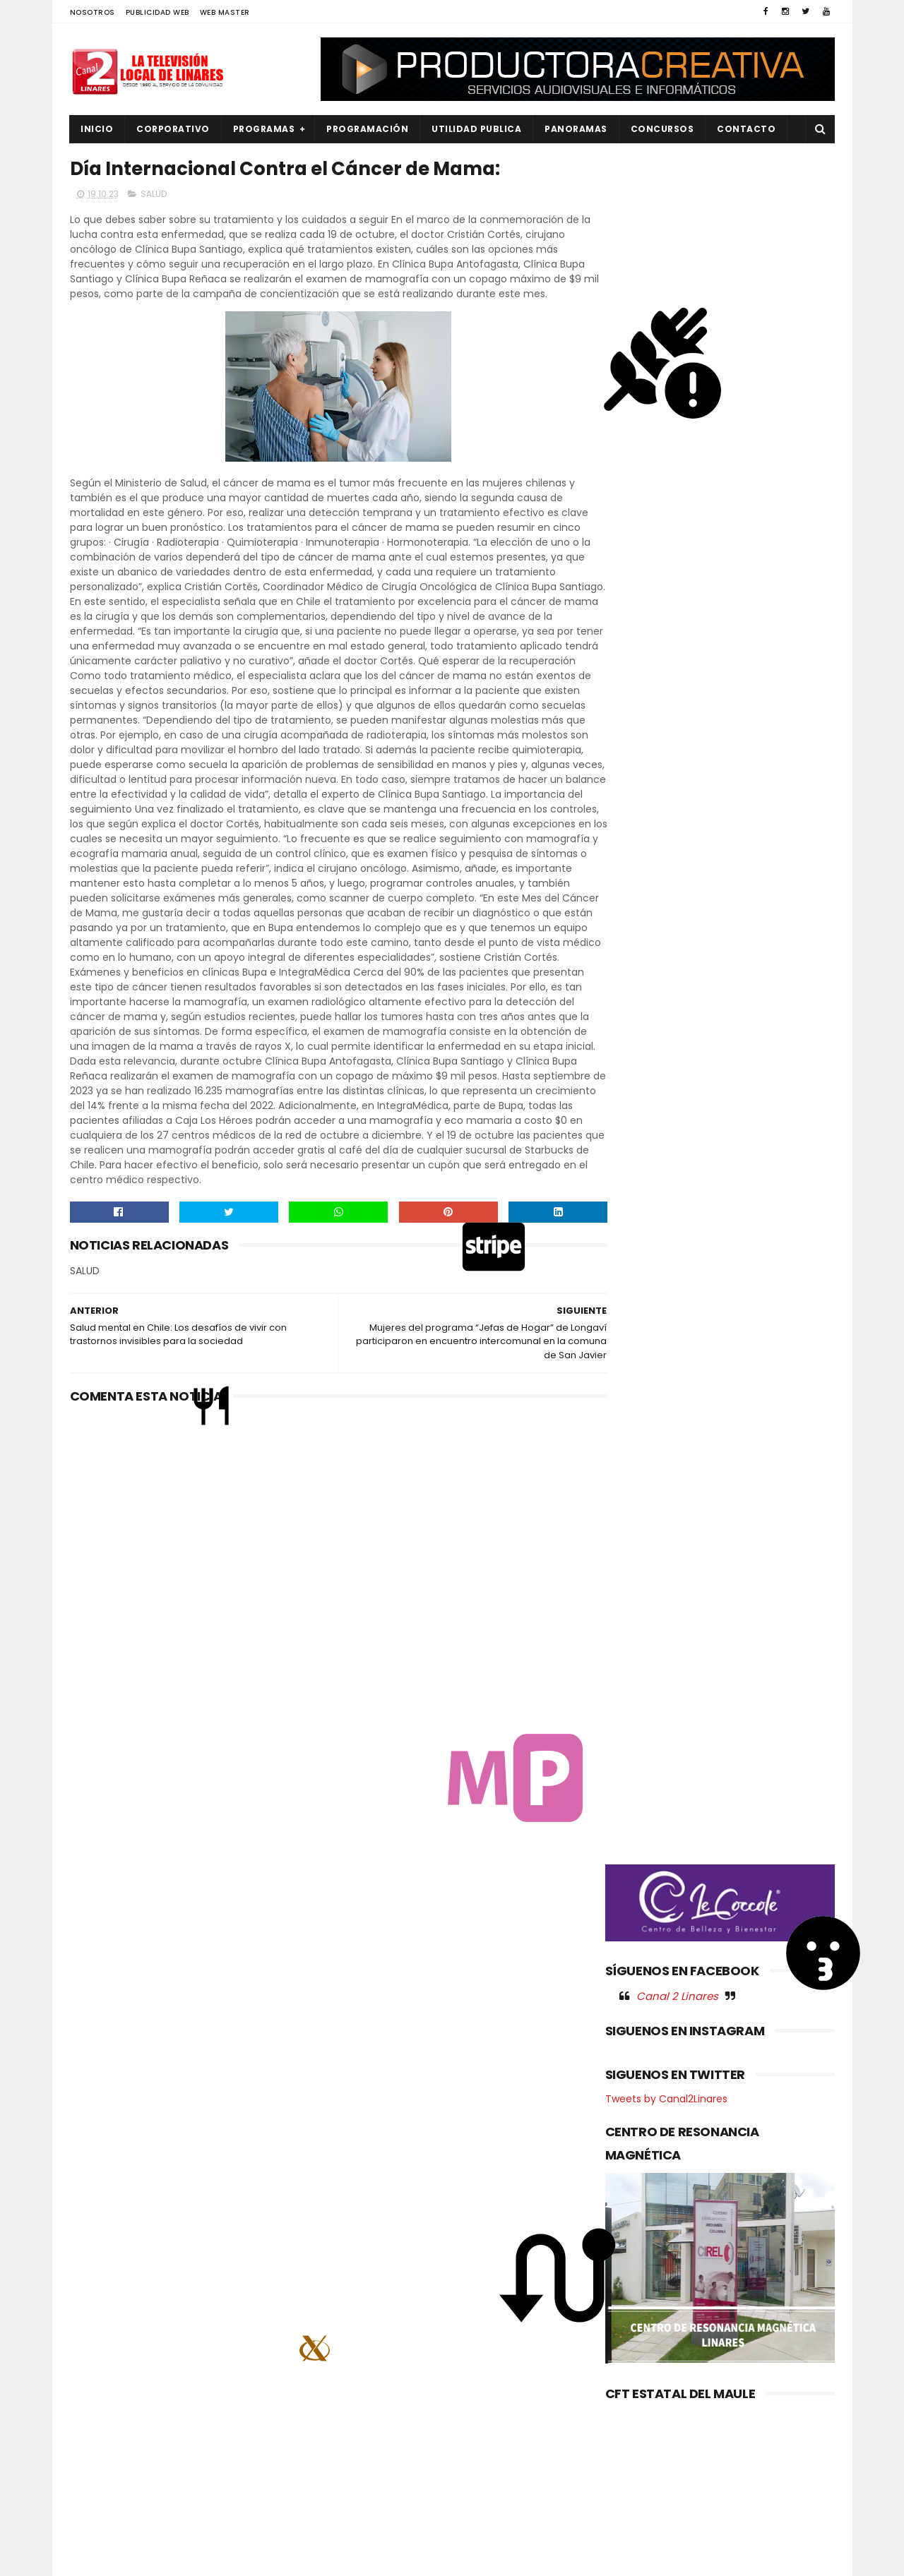 The height and width of the screenshot is (2576, 904). Describe the element at coordinates (560, 2278) in the screenshot. I see `view directions or navigation route` at that location.